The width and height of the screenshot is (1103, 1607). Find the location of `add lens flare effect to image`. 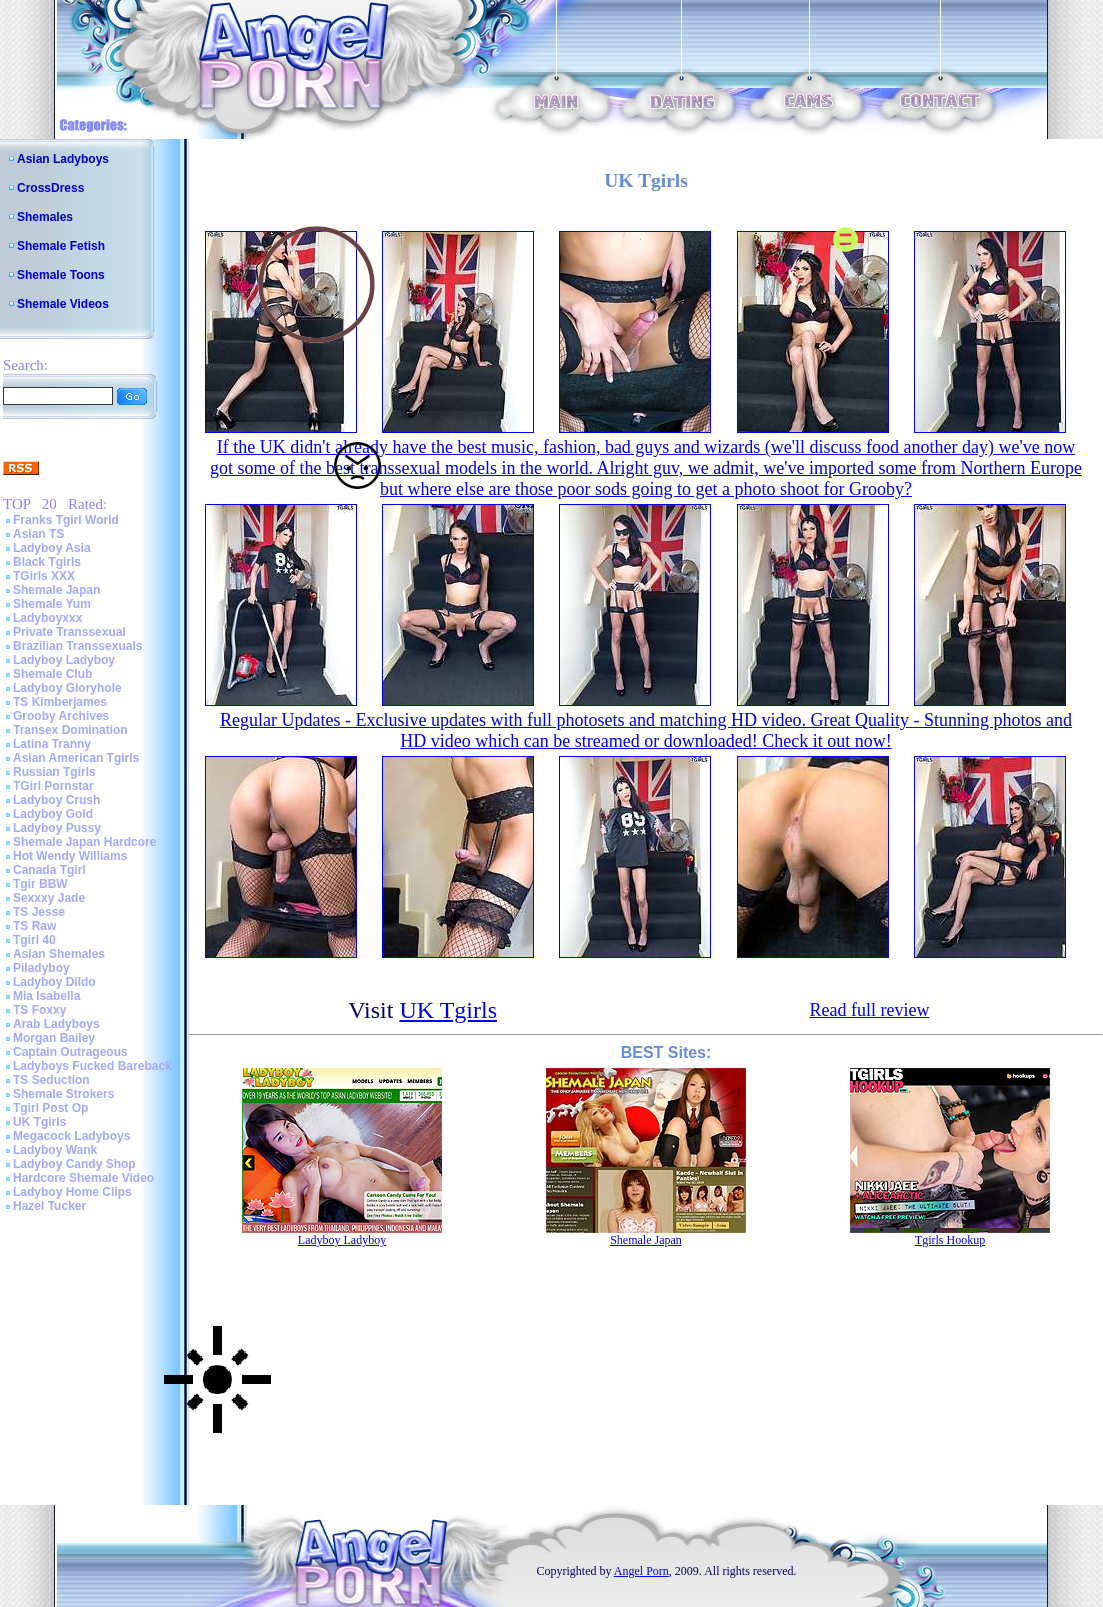

add lens flare effect to image is located at coordinates (217, 1379).